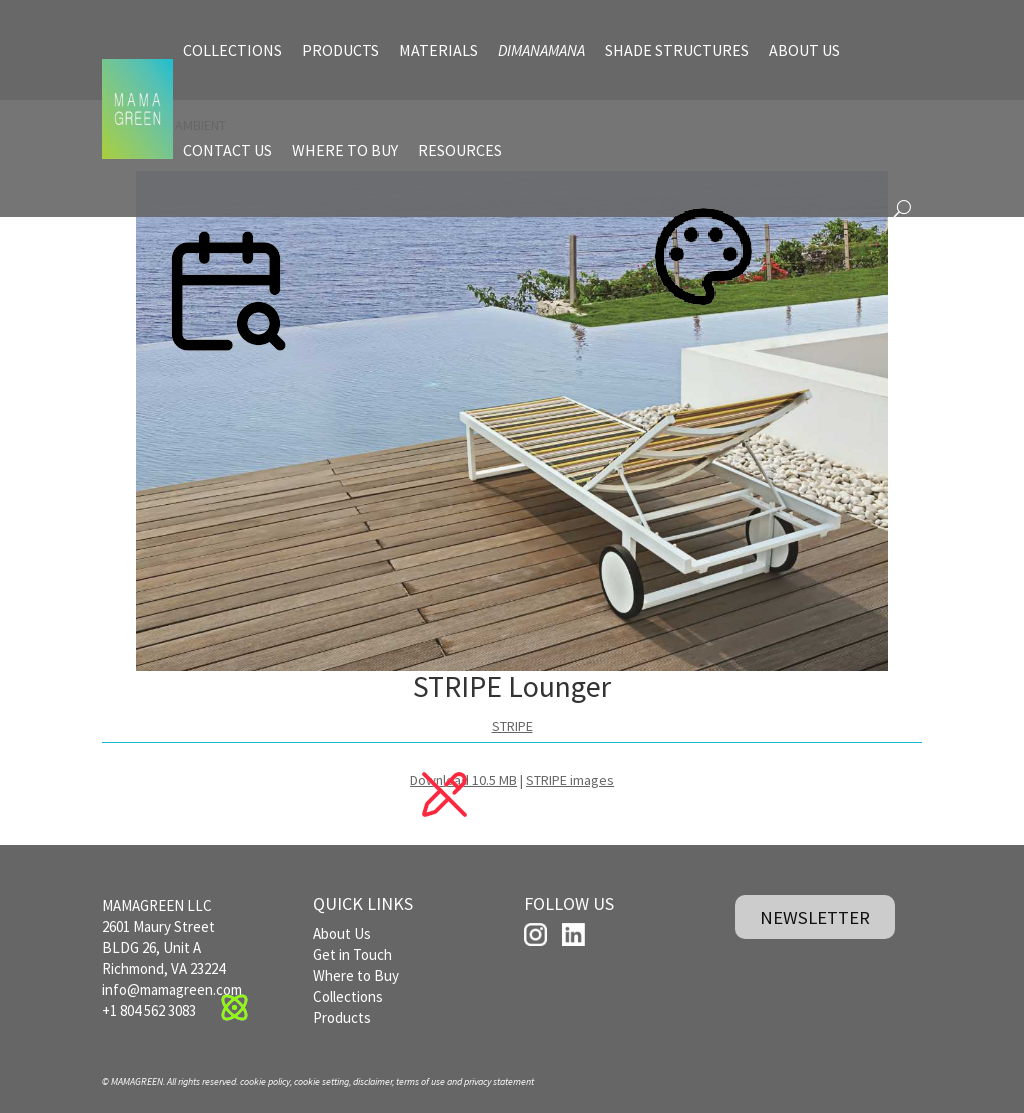  I want to click on search for events or dates in calendar, so click(226, 291).